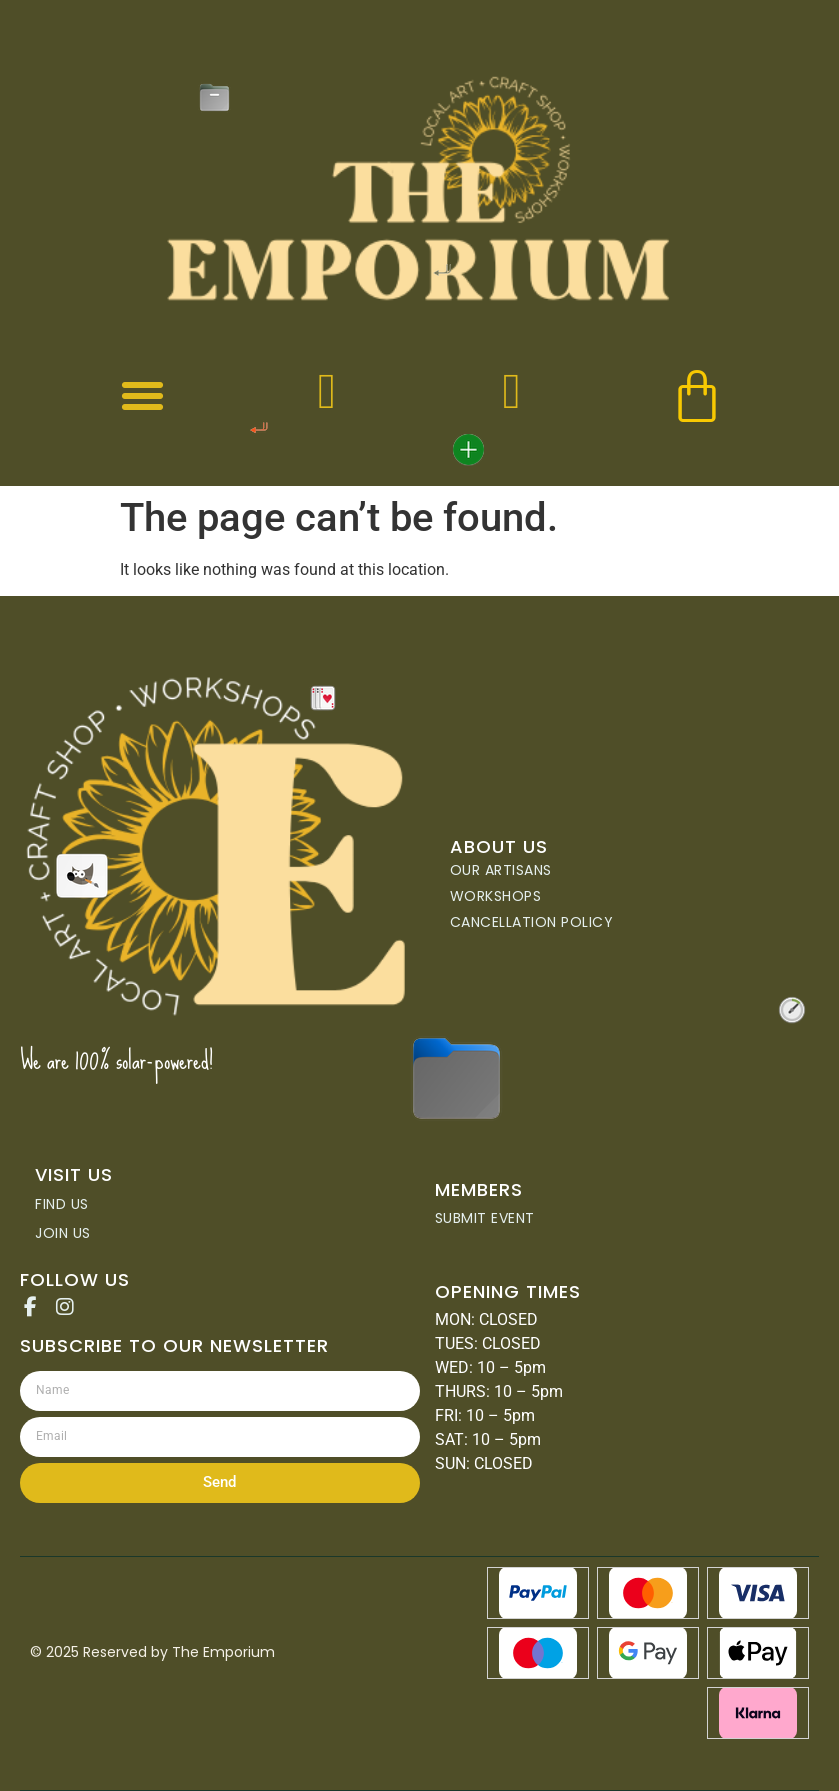 The width and height of the screenshot is (839, 1791). I want to click on a compressed GIMP image file (.xcf.gz or .xcf.bz2), so click(82, 874).